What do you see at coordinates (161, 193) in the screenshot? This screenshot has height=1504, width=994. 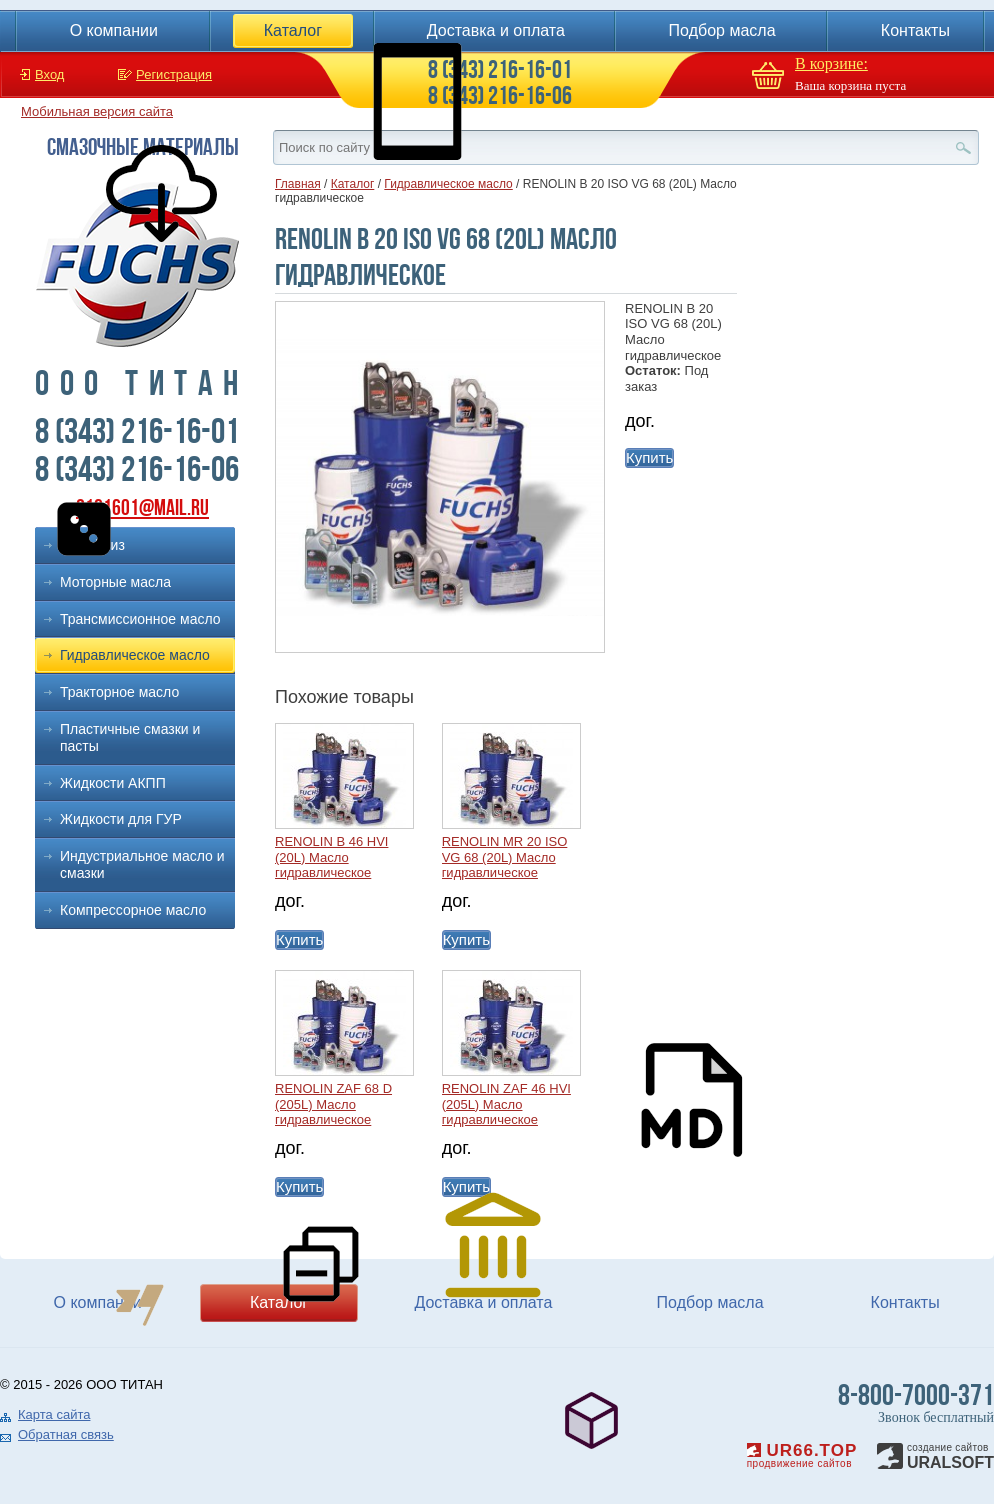 I see `download file from cloud storage` at bounding box center [161, 193].